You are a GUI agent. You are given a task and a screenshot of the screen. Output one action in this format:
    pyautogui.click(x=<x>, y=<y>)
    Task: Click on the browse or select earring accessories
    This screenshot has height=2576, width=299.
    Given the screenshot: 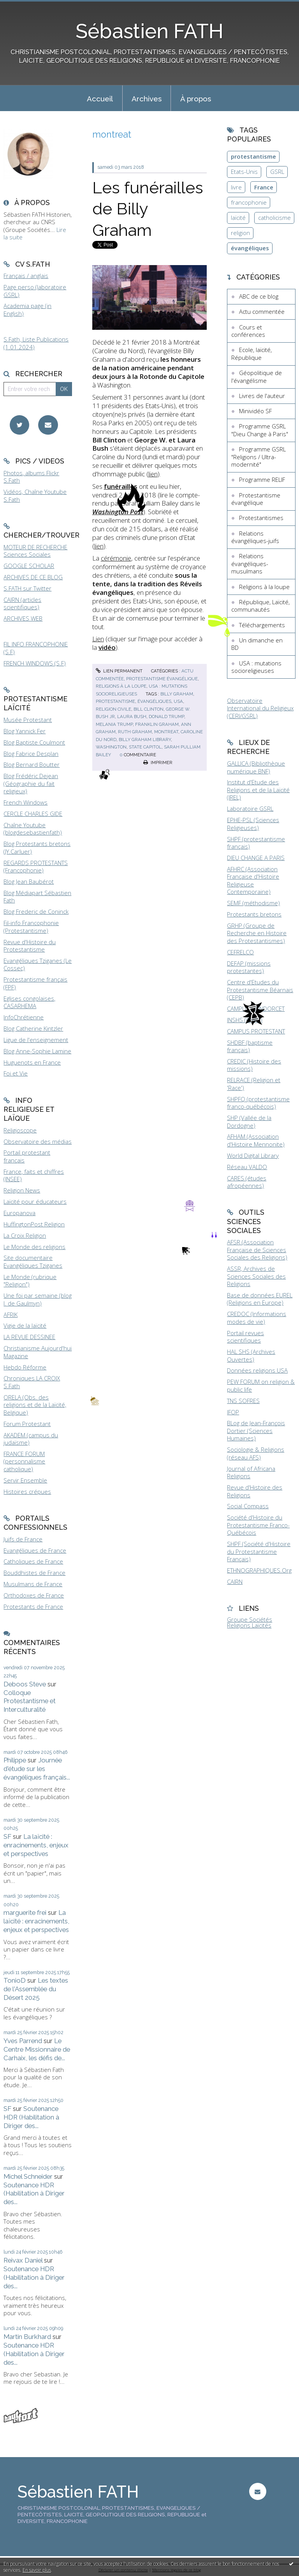 What is the action you would take?
    pyautogui.click(x=214, y=1235)
    